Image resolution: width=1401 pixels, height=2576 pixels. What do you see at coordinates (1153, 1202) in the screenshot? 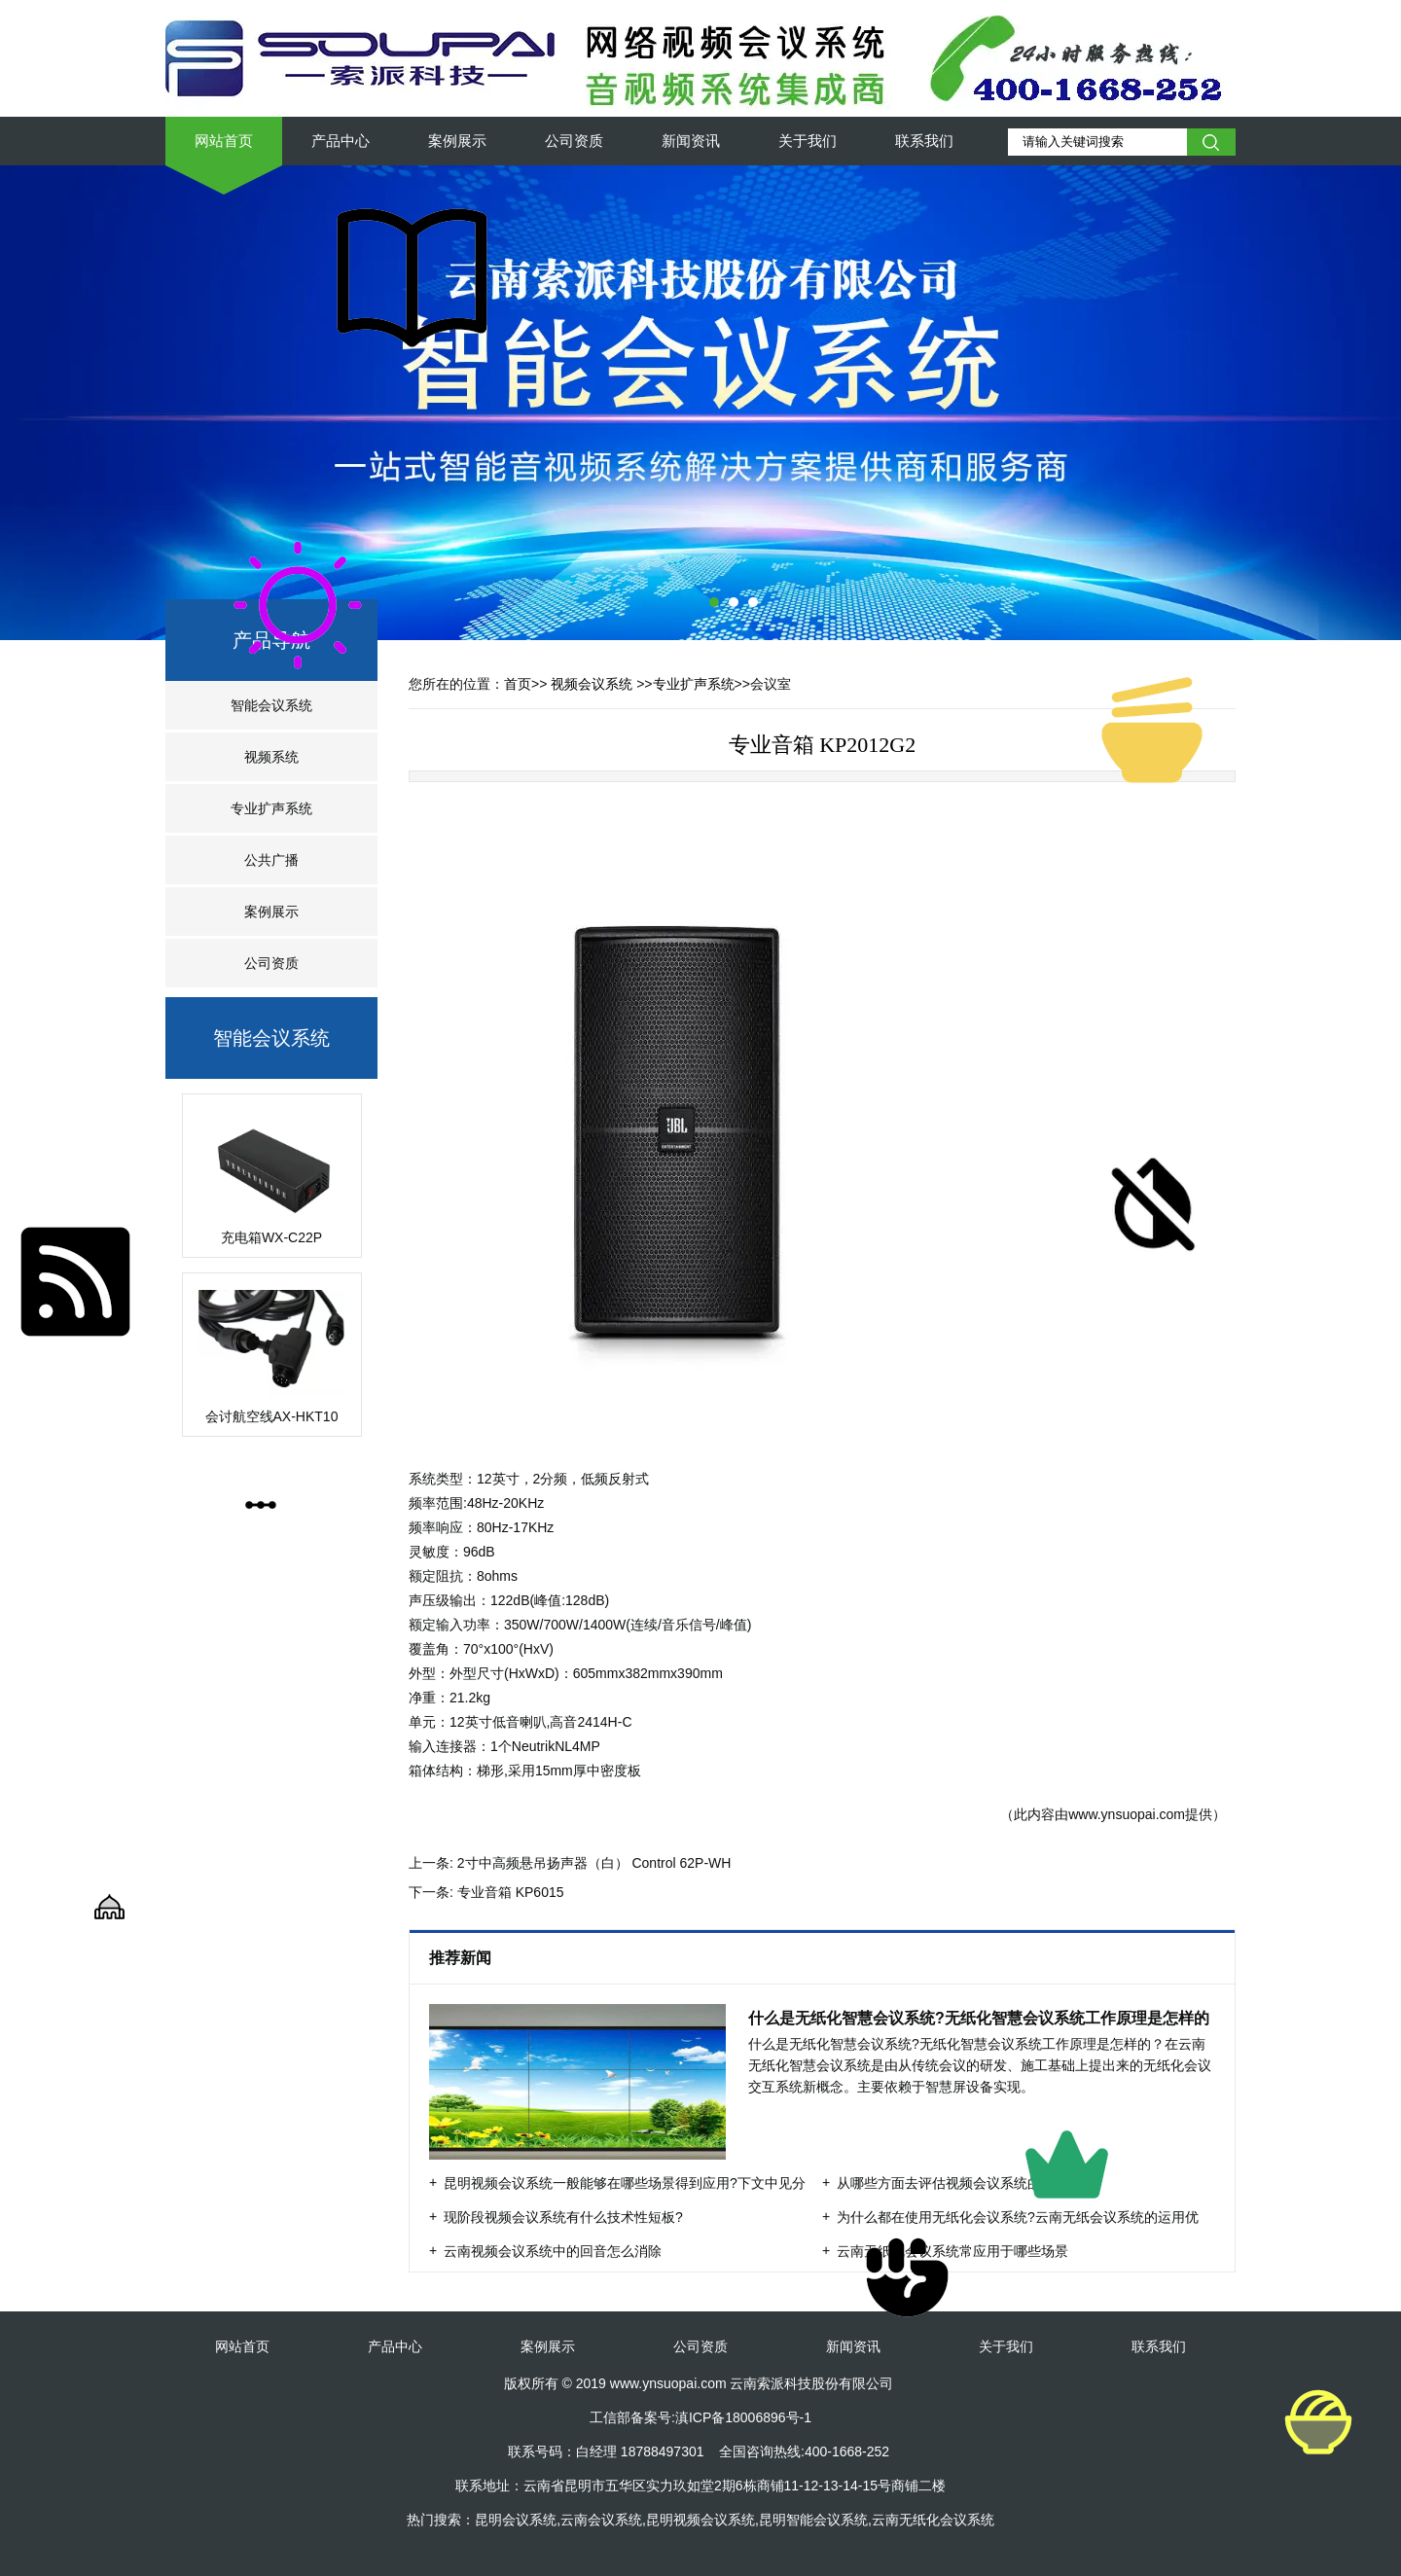
I see `disable color inversion mode` at bounding box center [1153, 1202].